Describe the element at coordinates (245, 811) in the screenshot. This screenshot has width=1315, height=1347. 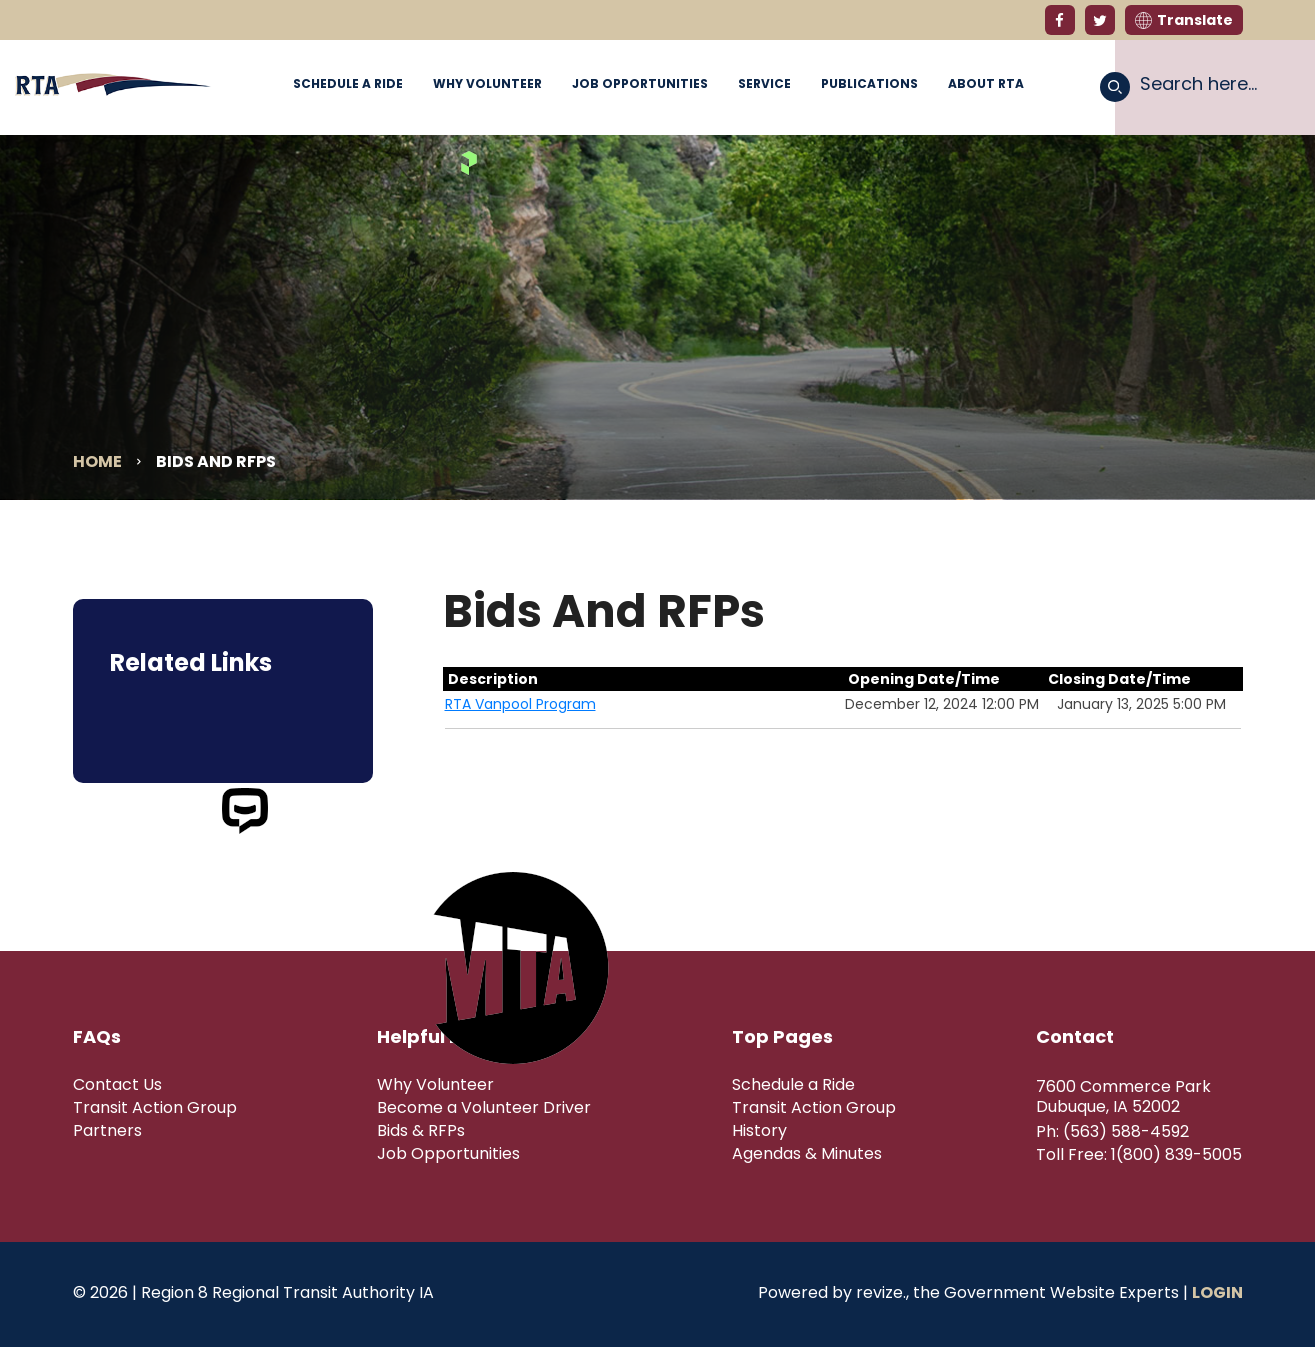
I see `open chatbot assistant` at that location.